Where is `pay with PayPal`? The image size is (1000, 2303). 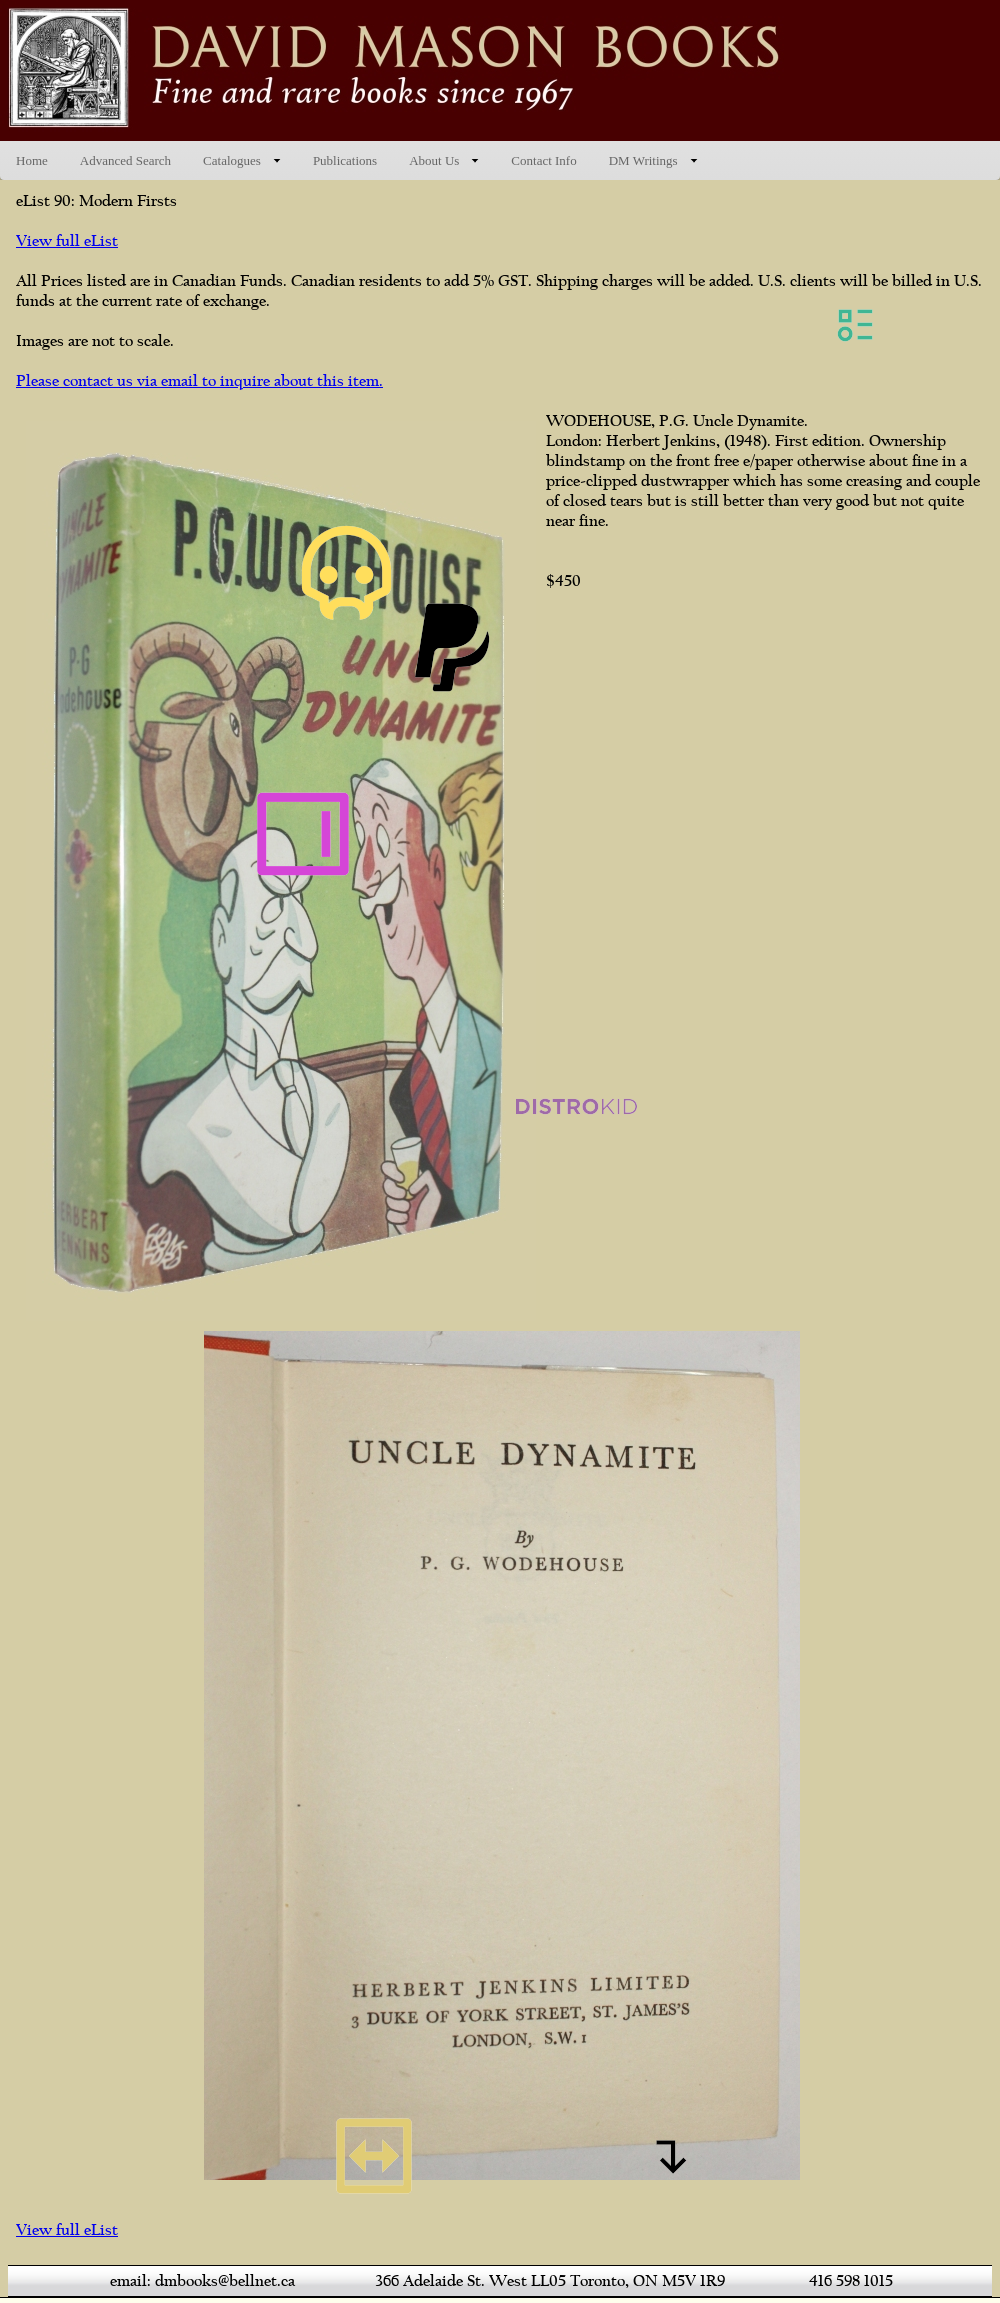 pay with PayPal is located at coordinates (453, 646).